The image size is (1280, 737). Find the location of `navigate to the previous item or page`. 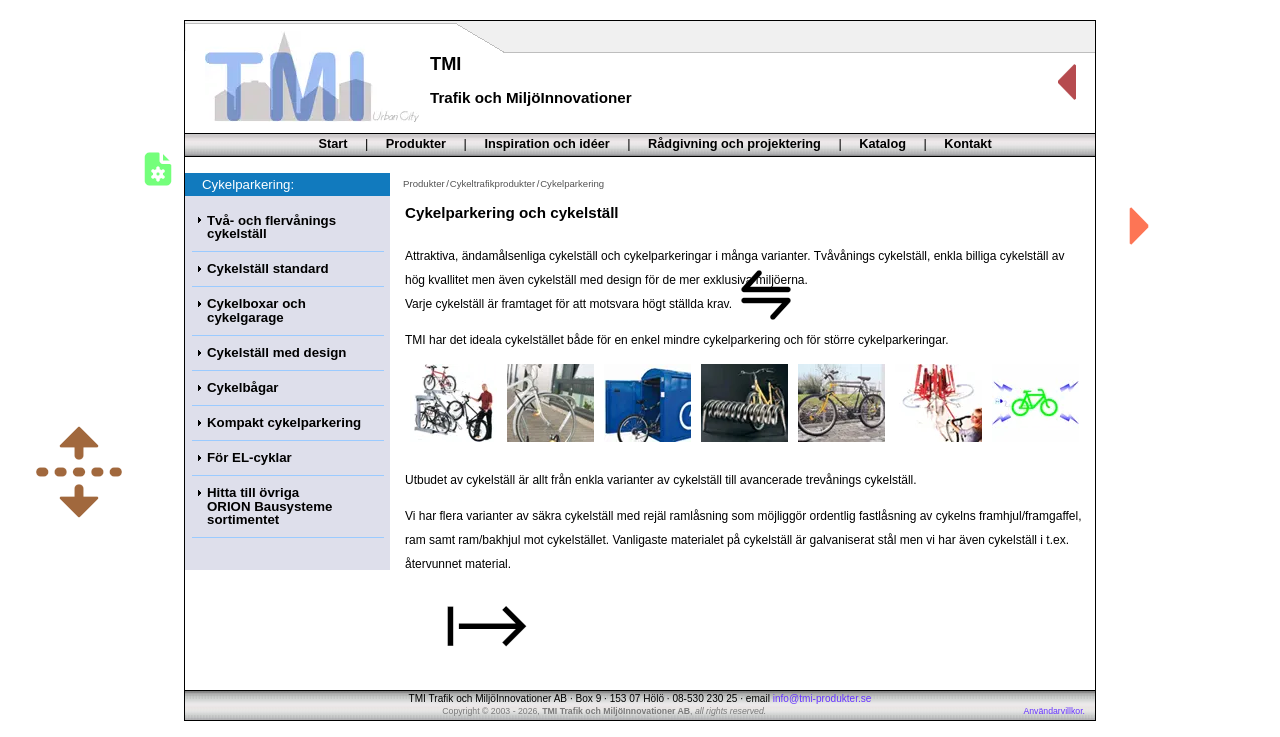

navigate to the previous item or page is located at coordinates (1067, 82).